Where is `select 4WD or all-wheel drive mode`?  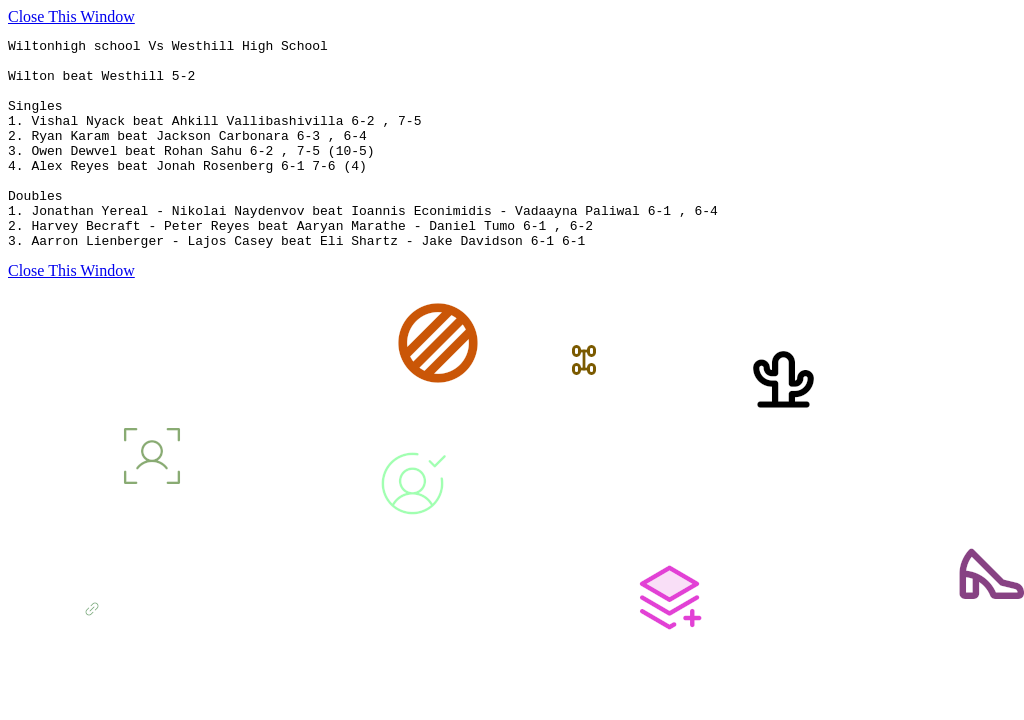
select 4WD or all-wheel drive mode is located at coordinates (584, 360).